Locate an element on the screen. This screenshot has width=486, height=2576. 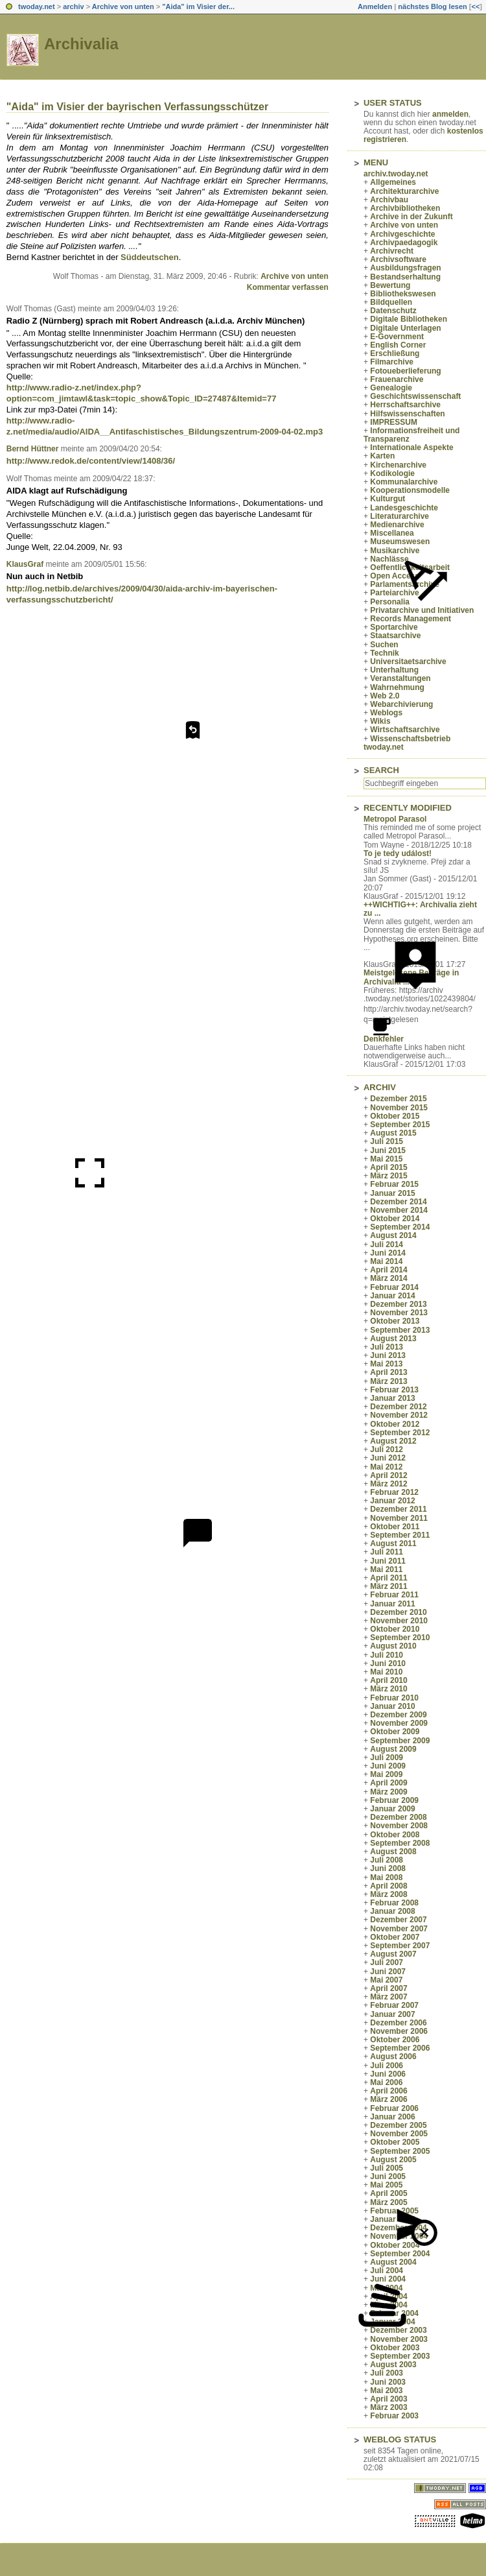
open chat or messaging is located at coordinates (198, 1533).